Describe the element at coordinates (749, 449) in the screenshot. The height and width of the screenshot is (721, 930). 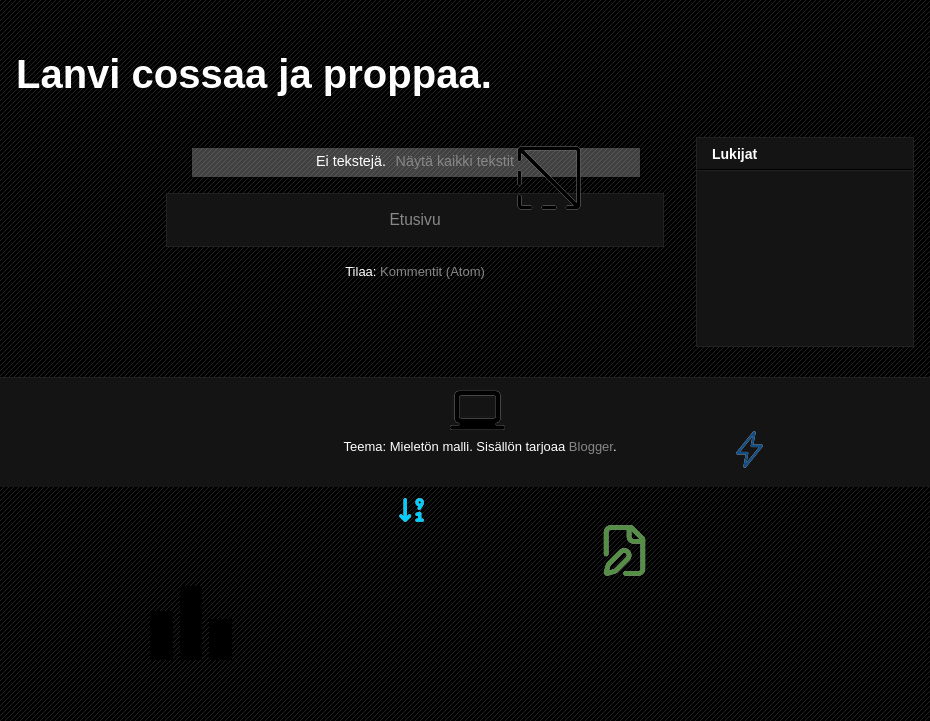
I see `toggle flash on for camera` at that location.